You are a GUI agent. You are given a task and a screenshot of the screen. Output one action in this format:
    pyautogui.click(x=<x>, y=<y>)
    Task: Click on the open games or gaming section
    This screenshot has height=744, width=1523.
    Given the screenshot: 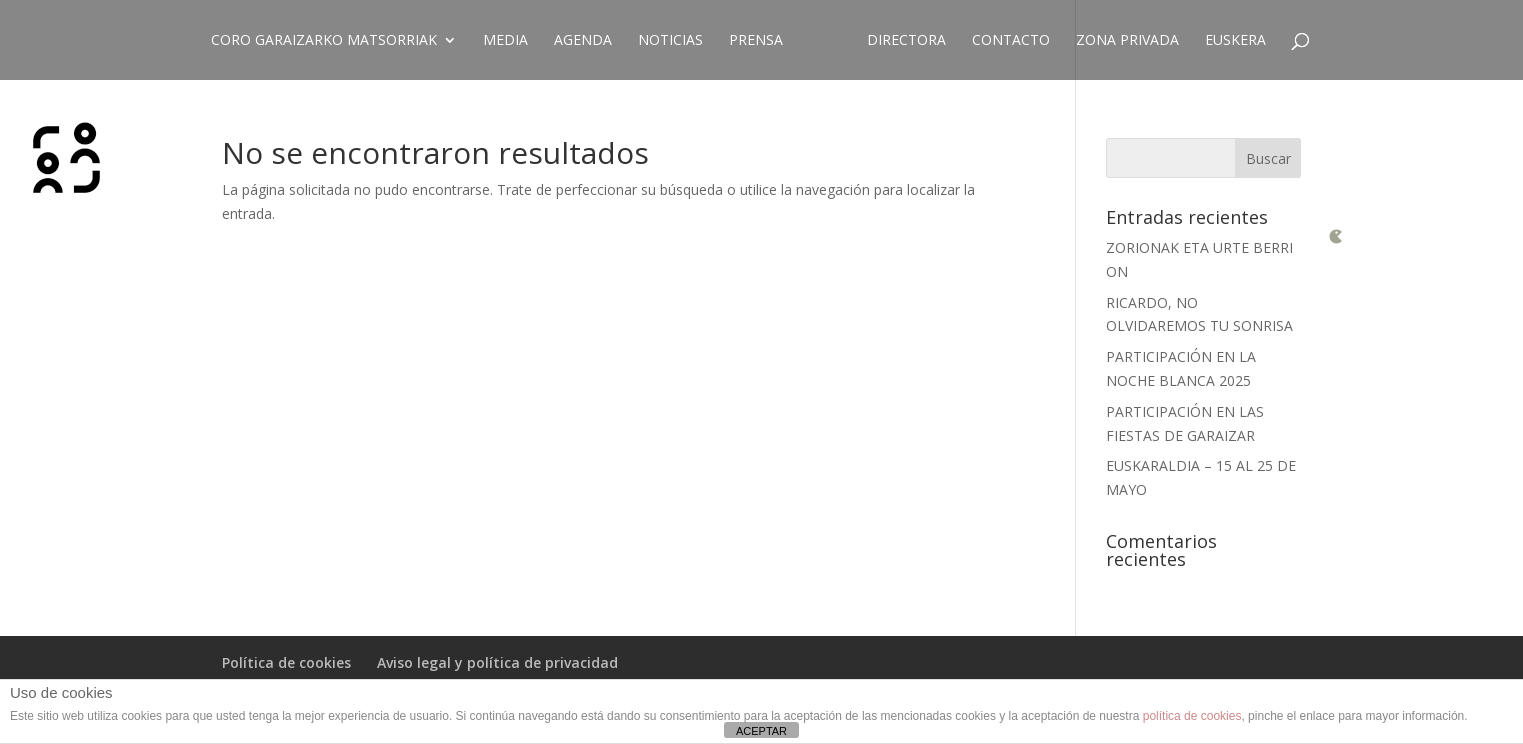 What is the action you would take?
    pyautogui.click(x=1336, y=236)
    